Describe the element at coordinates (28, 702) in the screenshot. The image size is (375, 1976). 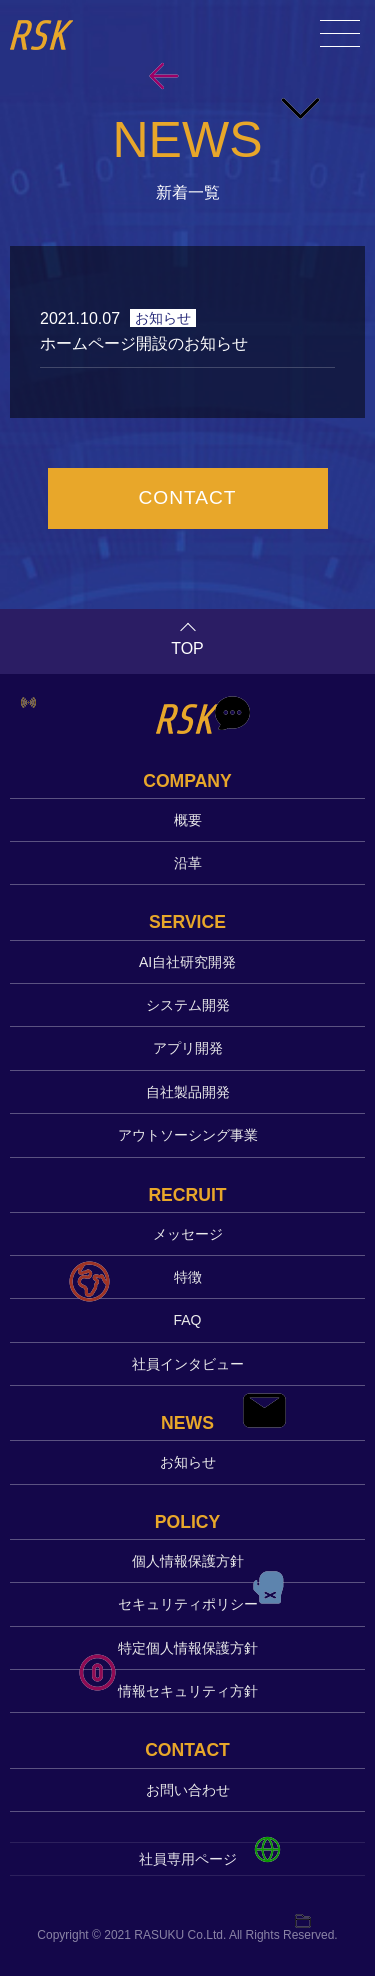
I see `indicates wireless signal strength` at that location.